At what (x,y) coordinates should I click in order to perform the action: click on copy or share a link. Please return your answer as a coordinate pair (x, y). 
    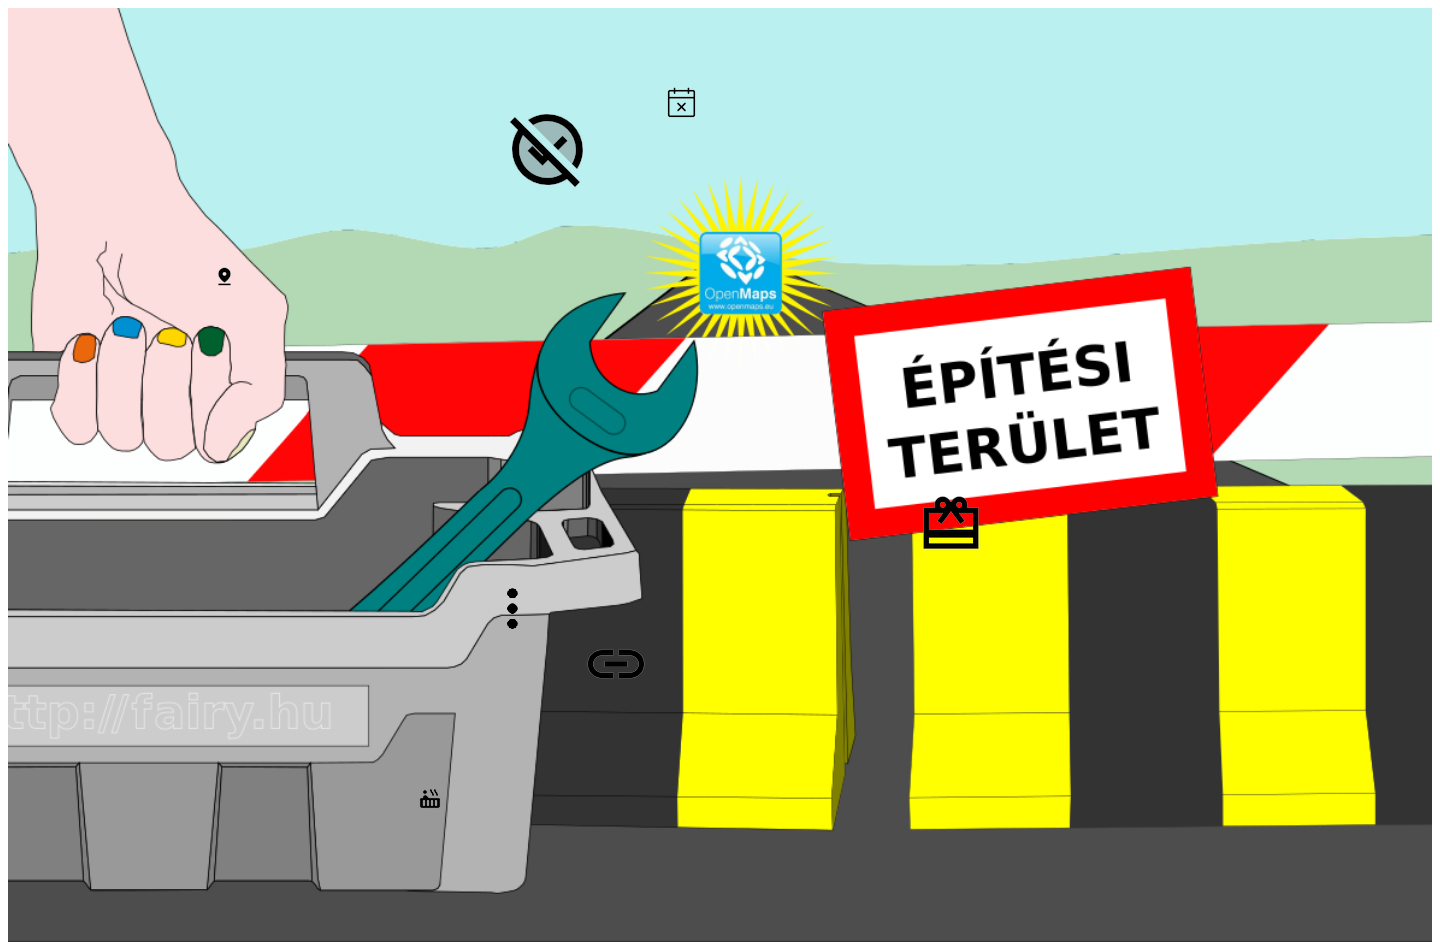
    Looking at the image, I should click on (616, 664).